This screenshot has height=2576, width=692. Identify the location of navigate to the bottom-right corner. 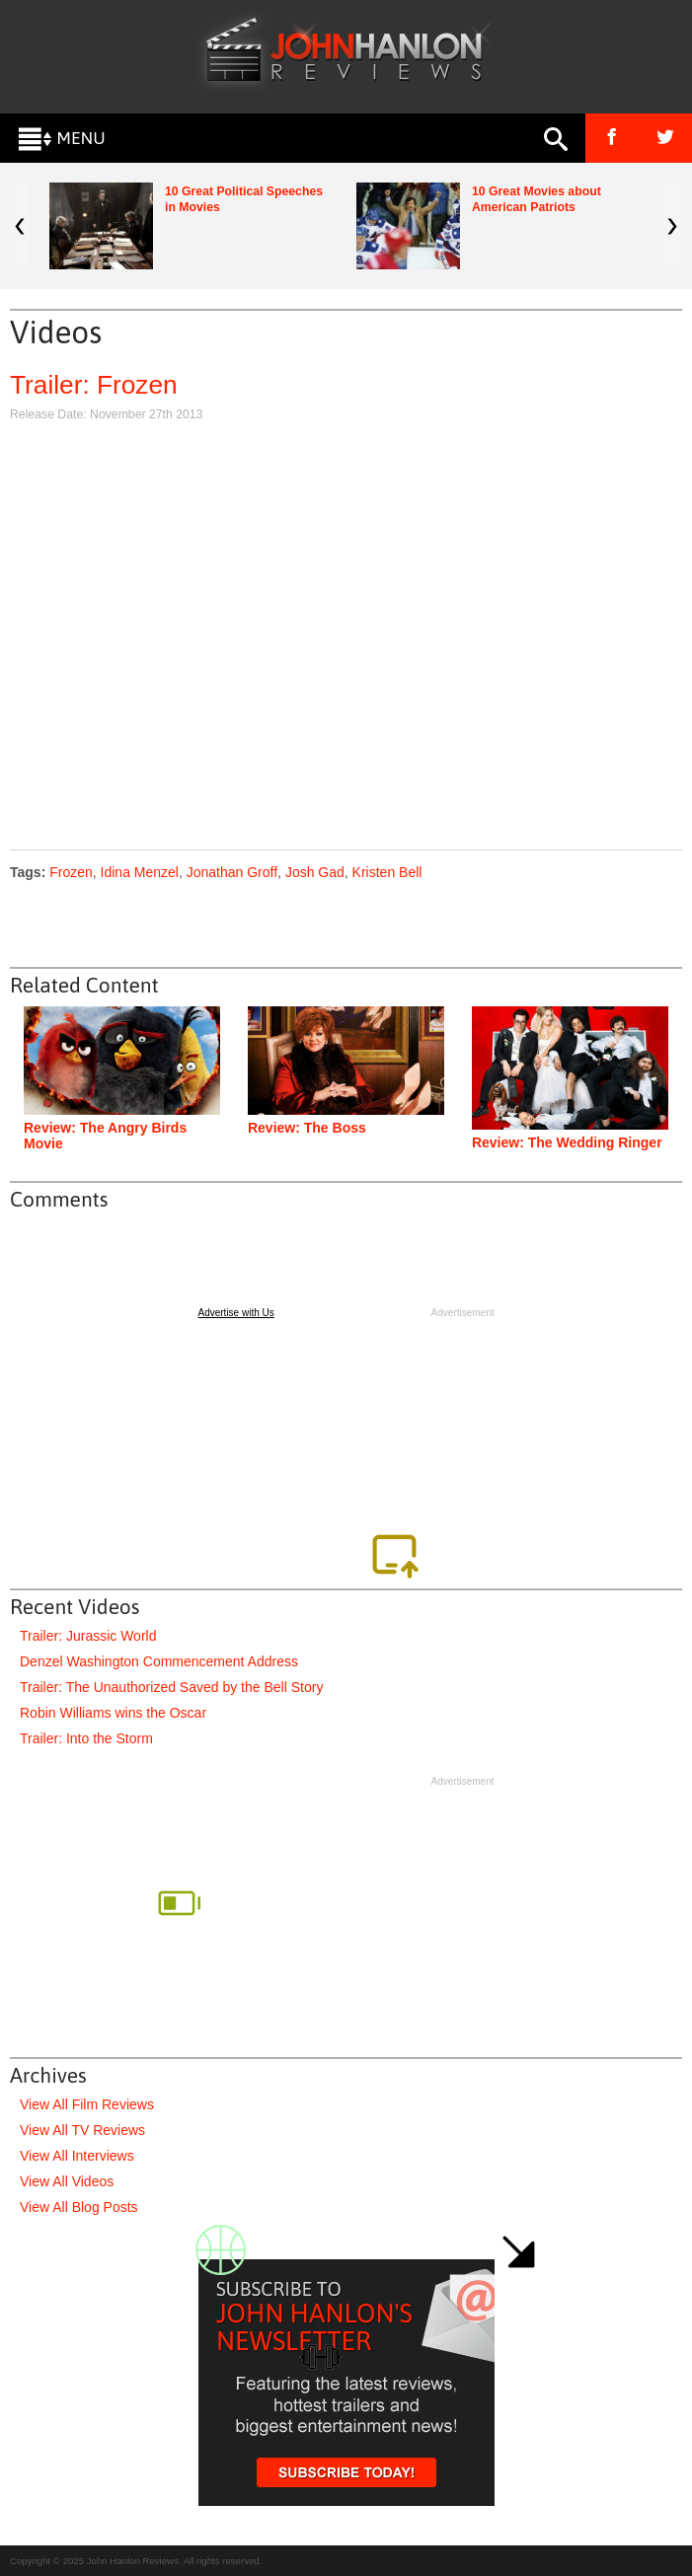
(518, 2251).